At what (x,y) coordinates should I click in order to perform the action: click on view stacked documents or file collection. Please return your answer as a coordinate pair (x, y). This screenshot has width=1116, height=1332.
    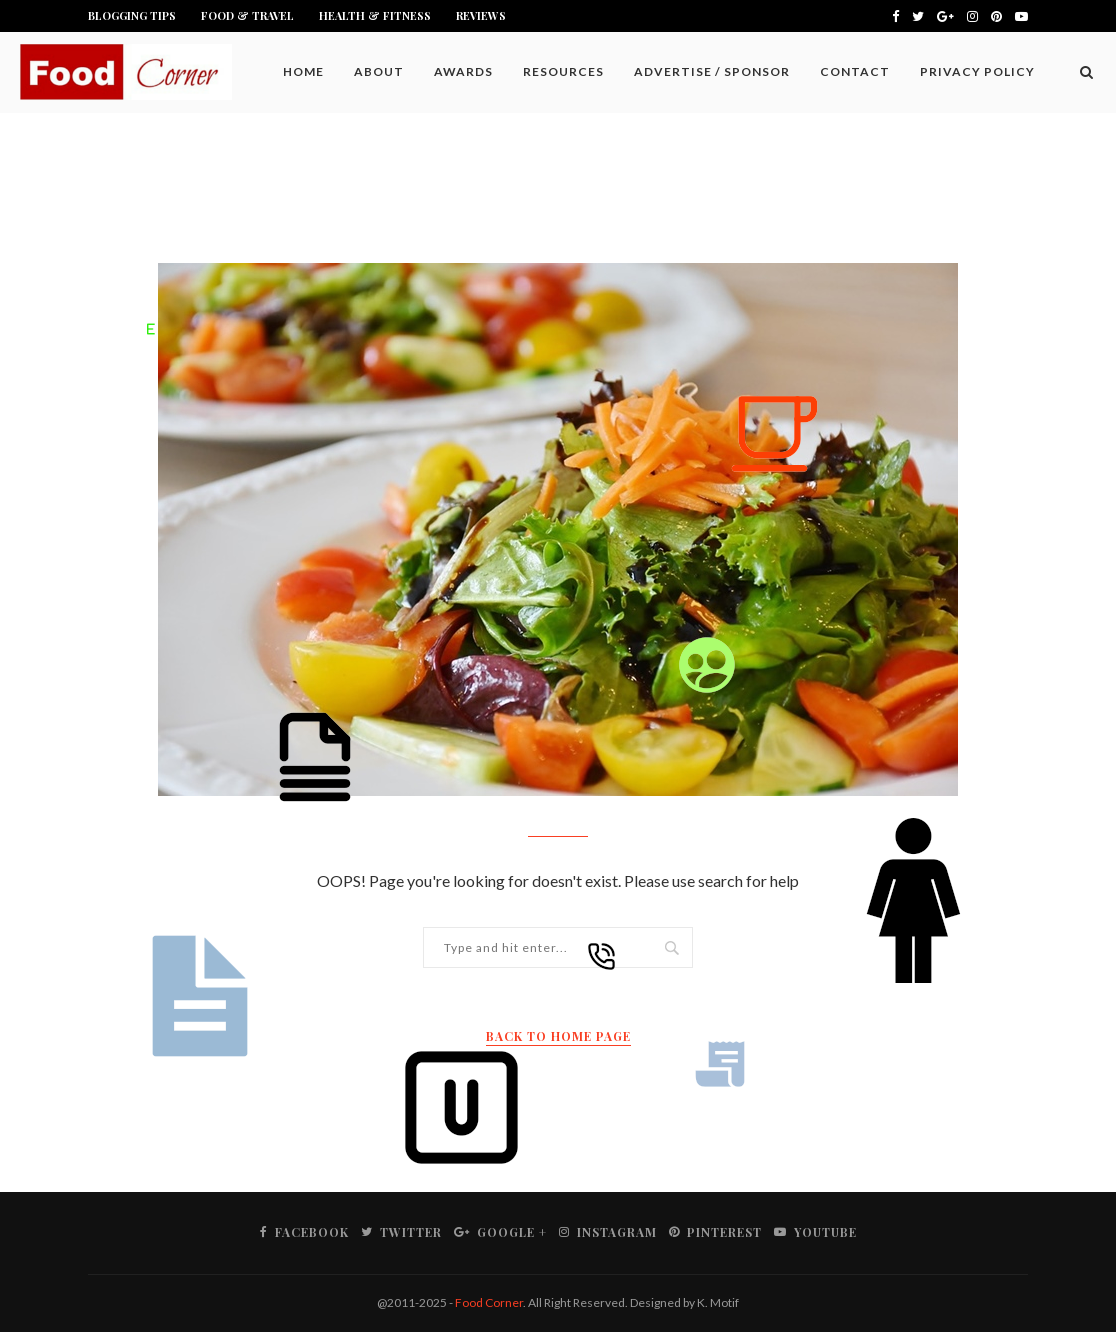
    Looking at the image, I should click on (315, 757).